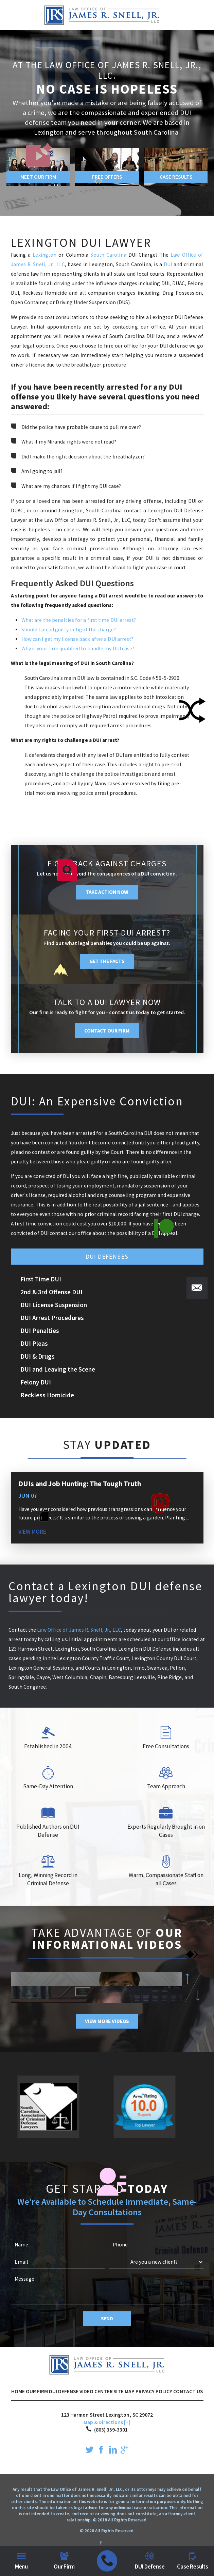 The height and width of the screenshot is (2576, 214). I want to click on open Mastodon app, so click(160, 1503).